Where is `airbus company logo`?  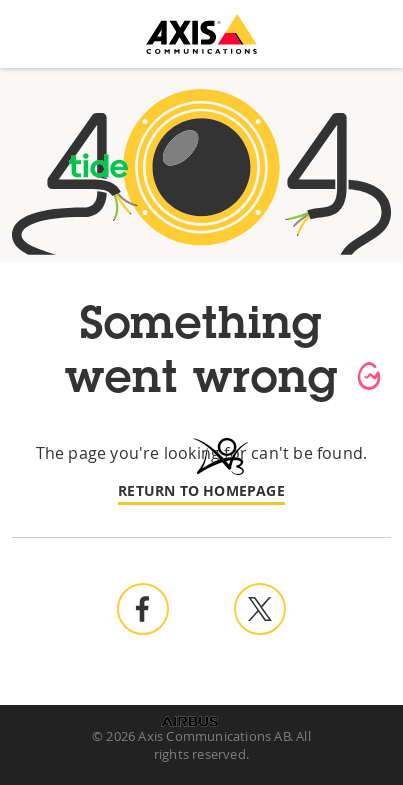
airbus company logo is located at coordinates (189, 721).